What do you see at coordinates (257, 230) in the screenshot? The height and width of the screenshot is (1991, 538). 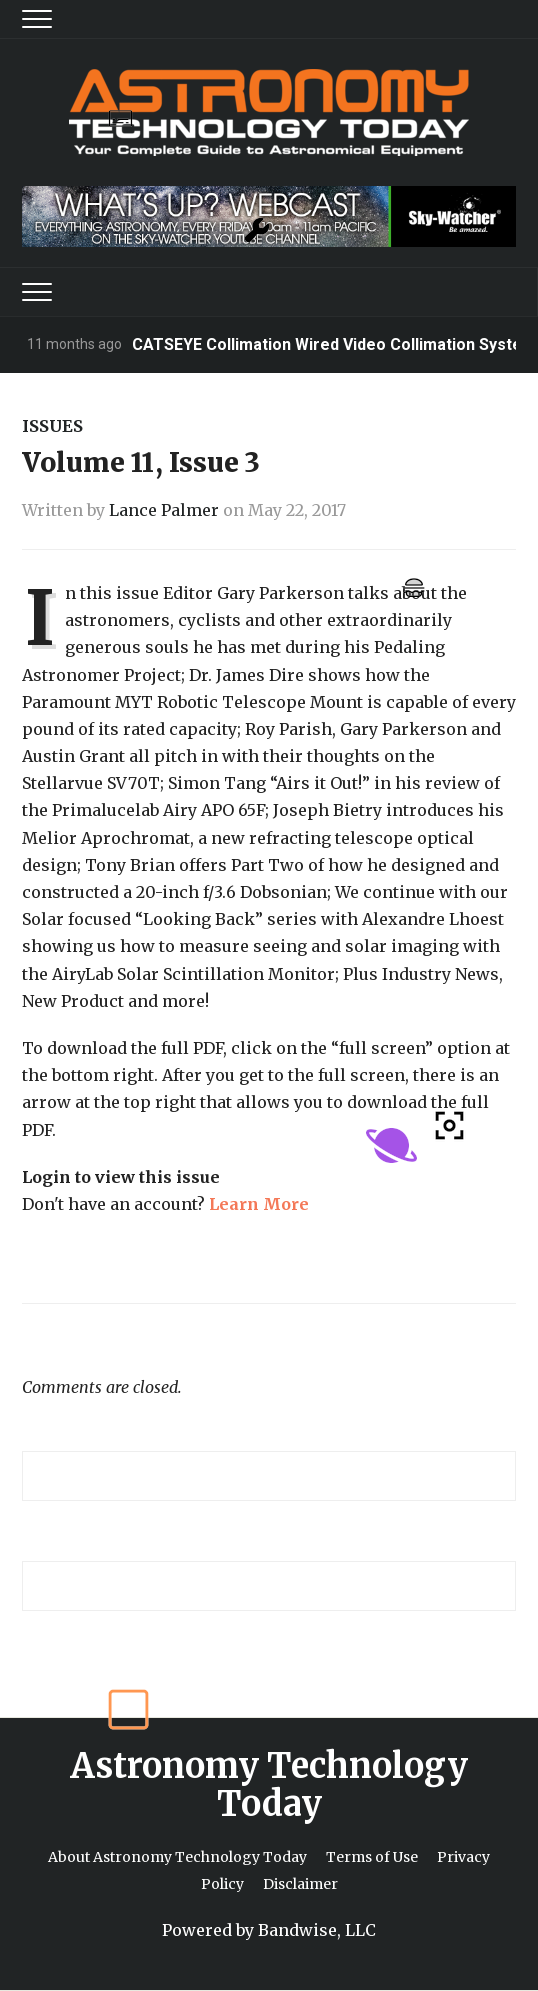 I see `access settings or preferences` at bounding box center [257, 230].